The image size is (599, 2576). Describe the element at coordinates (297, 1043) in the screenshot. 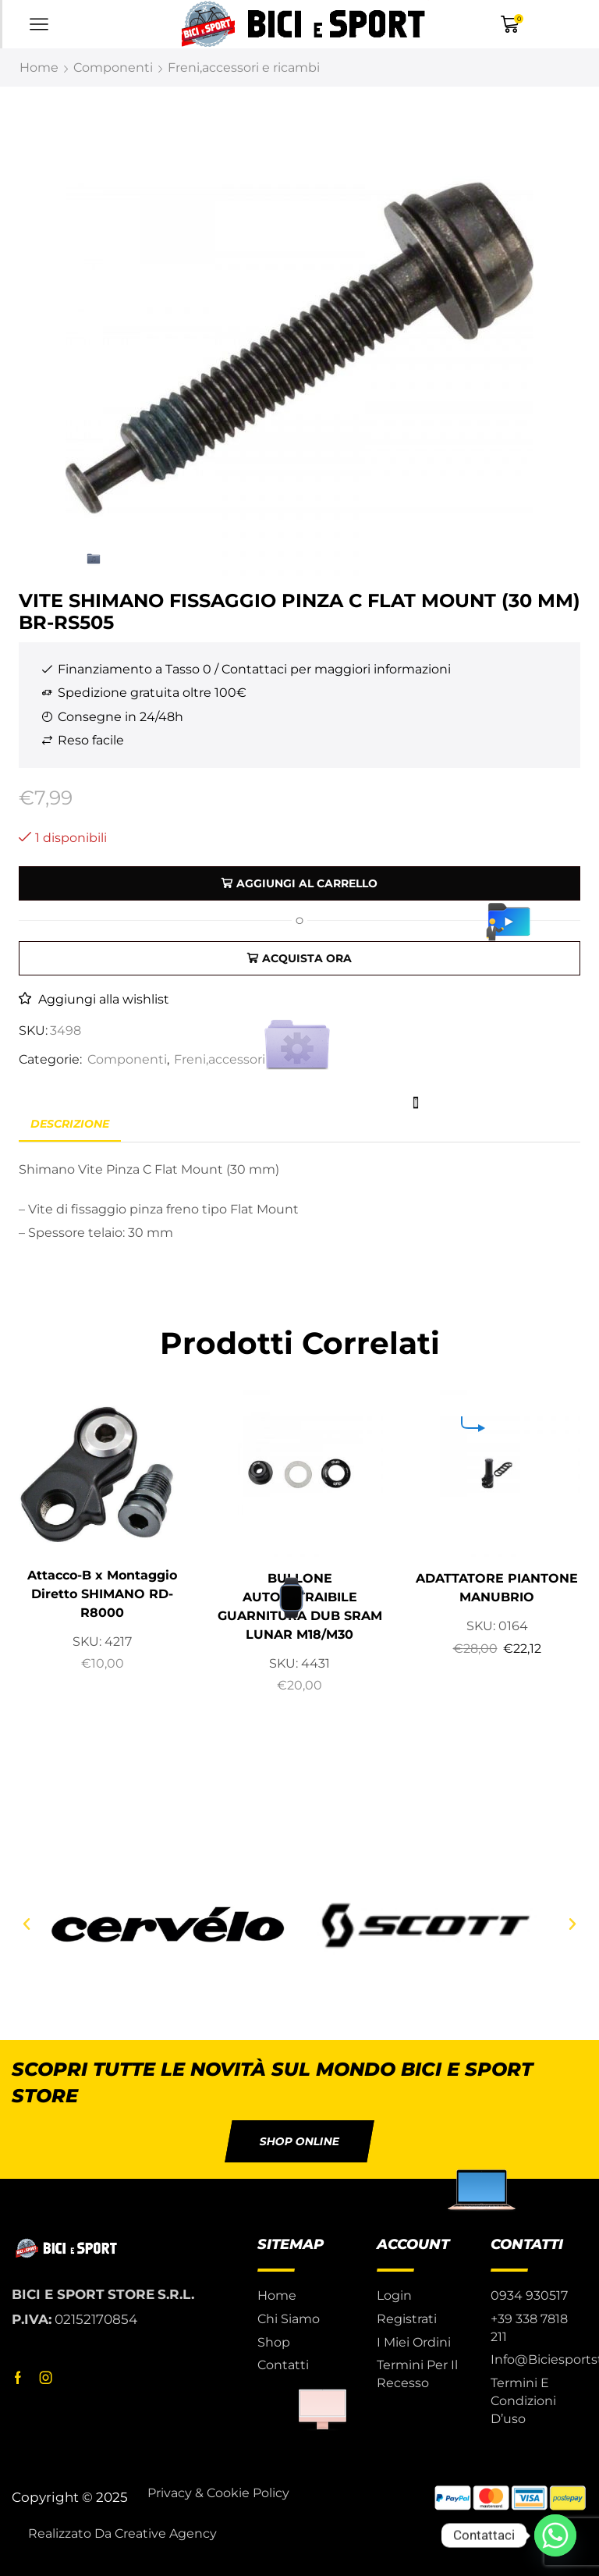

I see `access system settings or preferences folder` at that location.